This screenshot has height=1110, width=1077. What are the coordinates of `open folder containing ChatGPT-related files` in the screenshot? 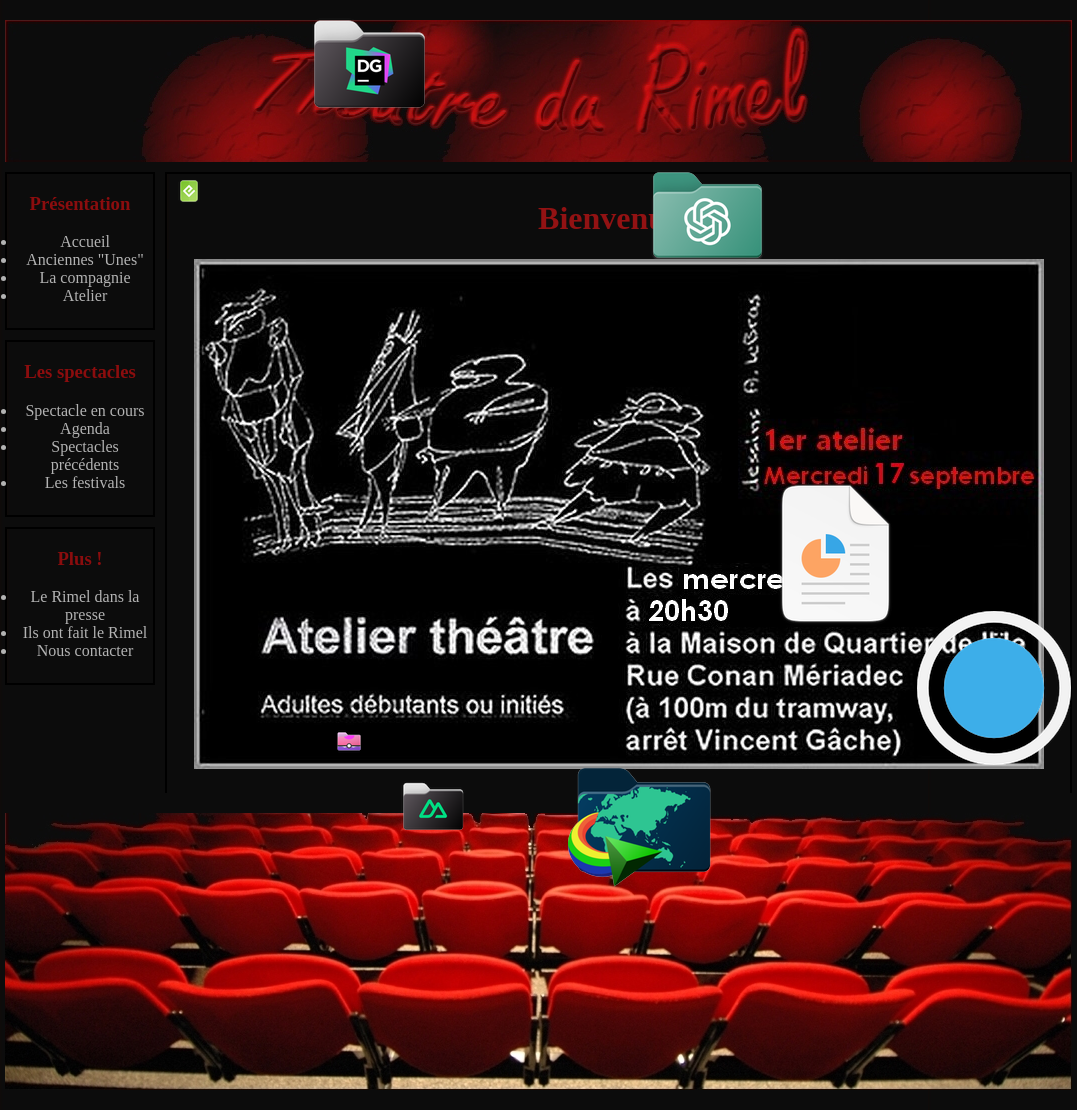 It's located at (707, 218).